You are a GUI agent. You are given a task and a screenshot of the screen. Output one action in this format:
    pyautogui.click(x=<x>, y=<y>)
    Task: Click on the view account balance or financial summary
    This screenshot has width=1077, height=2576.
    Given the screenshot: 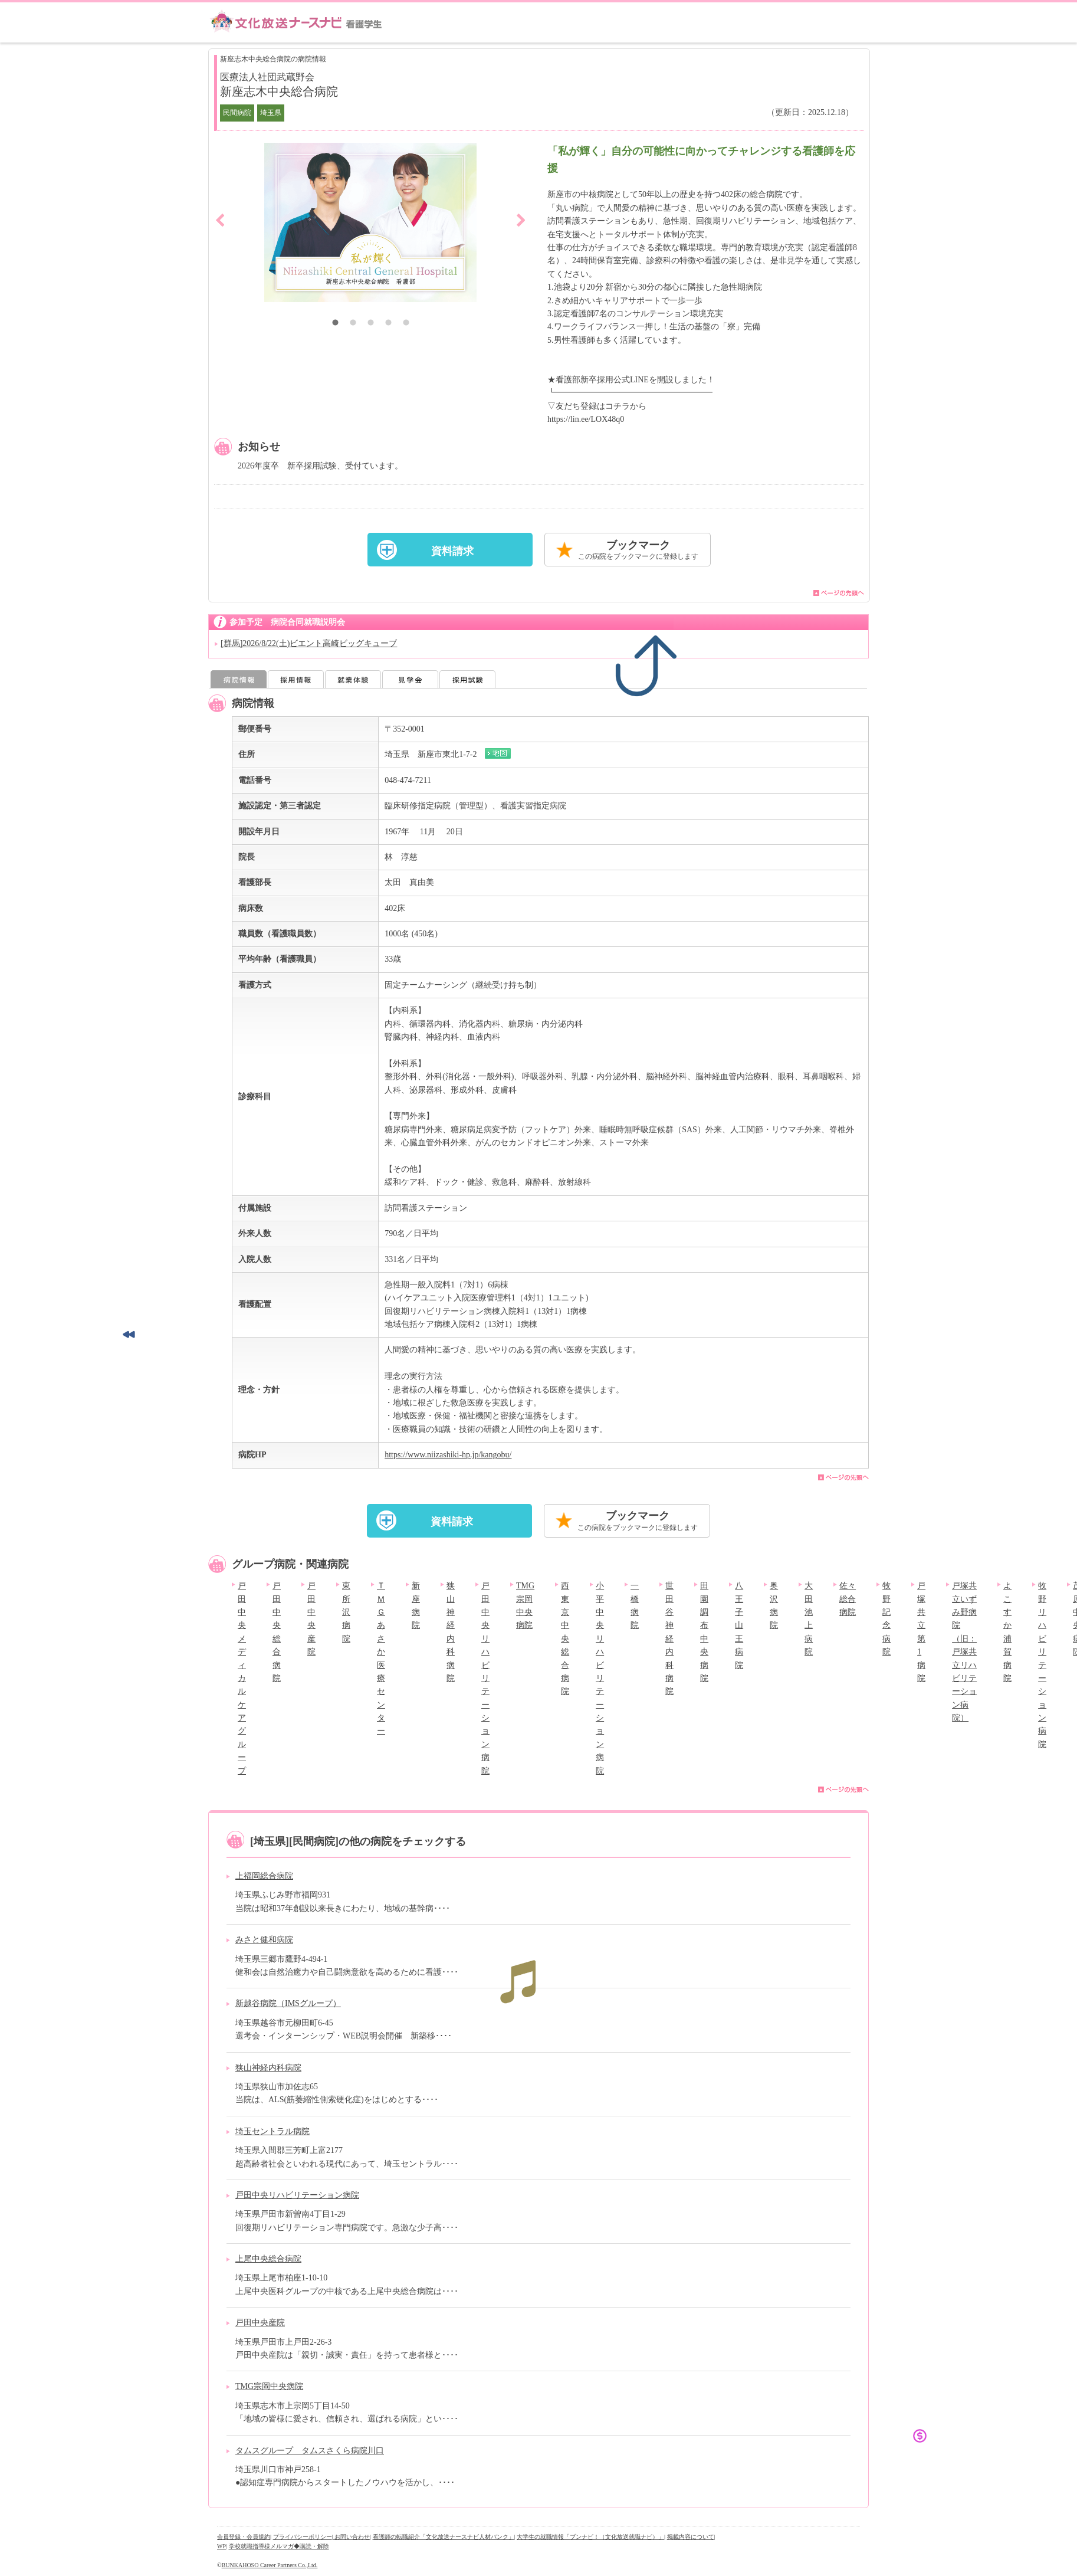 What is the action you would take?
    pyautogui.click(x=920, y=2436)
    